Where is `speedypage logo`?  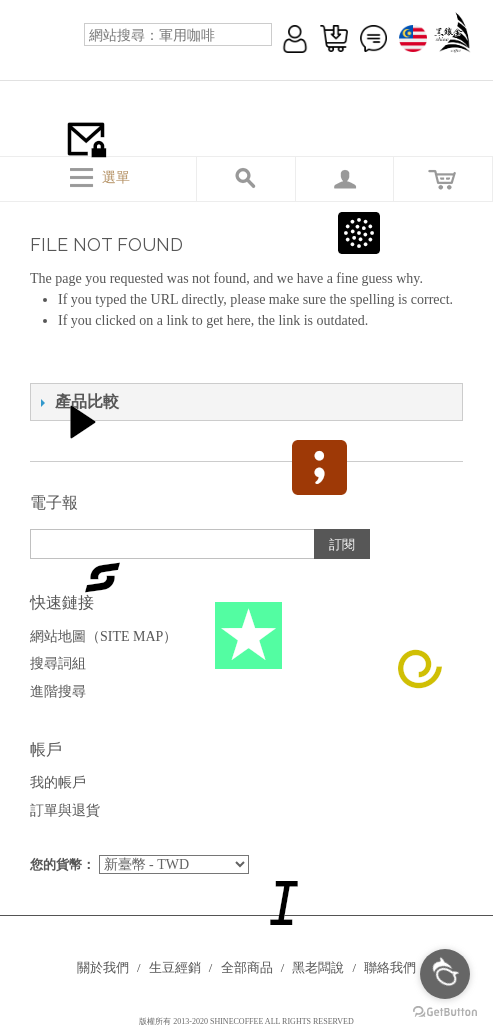
speedypage logo is located at coordinates (102, 577).